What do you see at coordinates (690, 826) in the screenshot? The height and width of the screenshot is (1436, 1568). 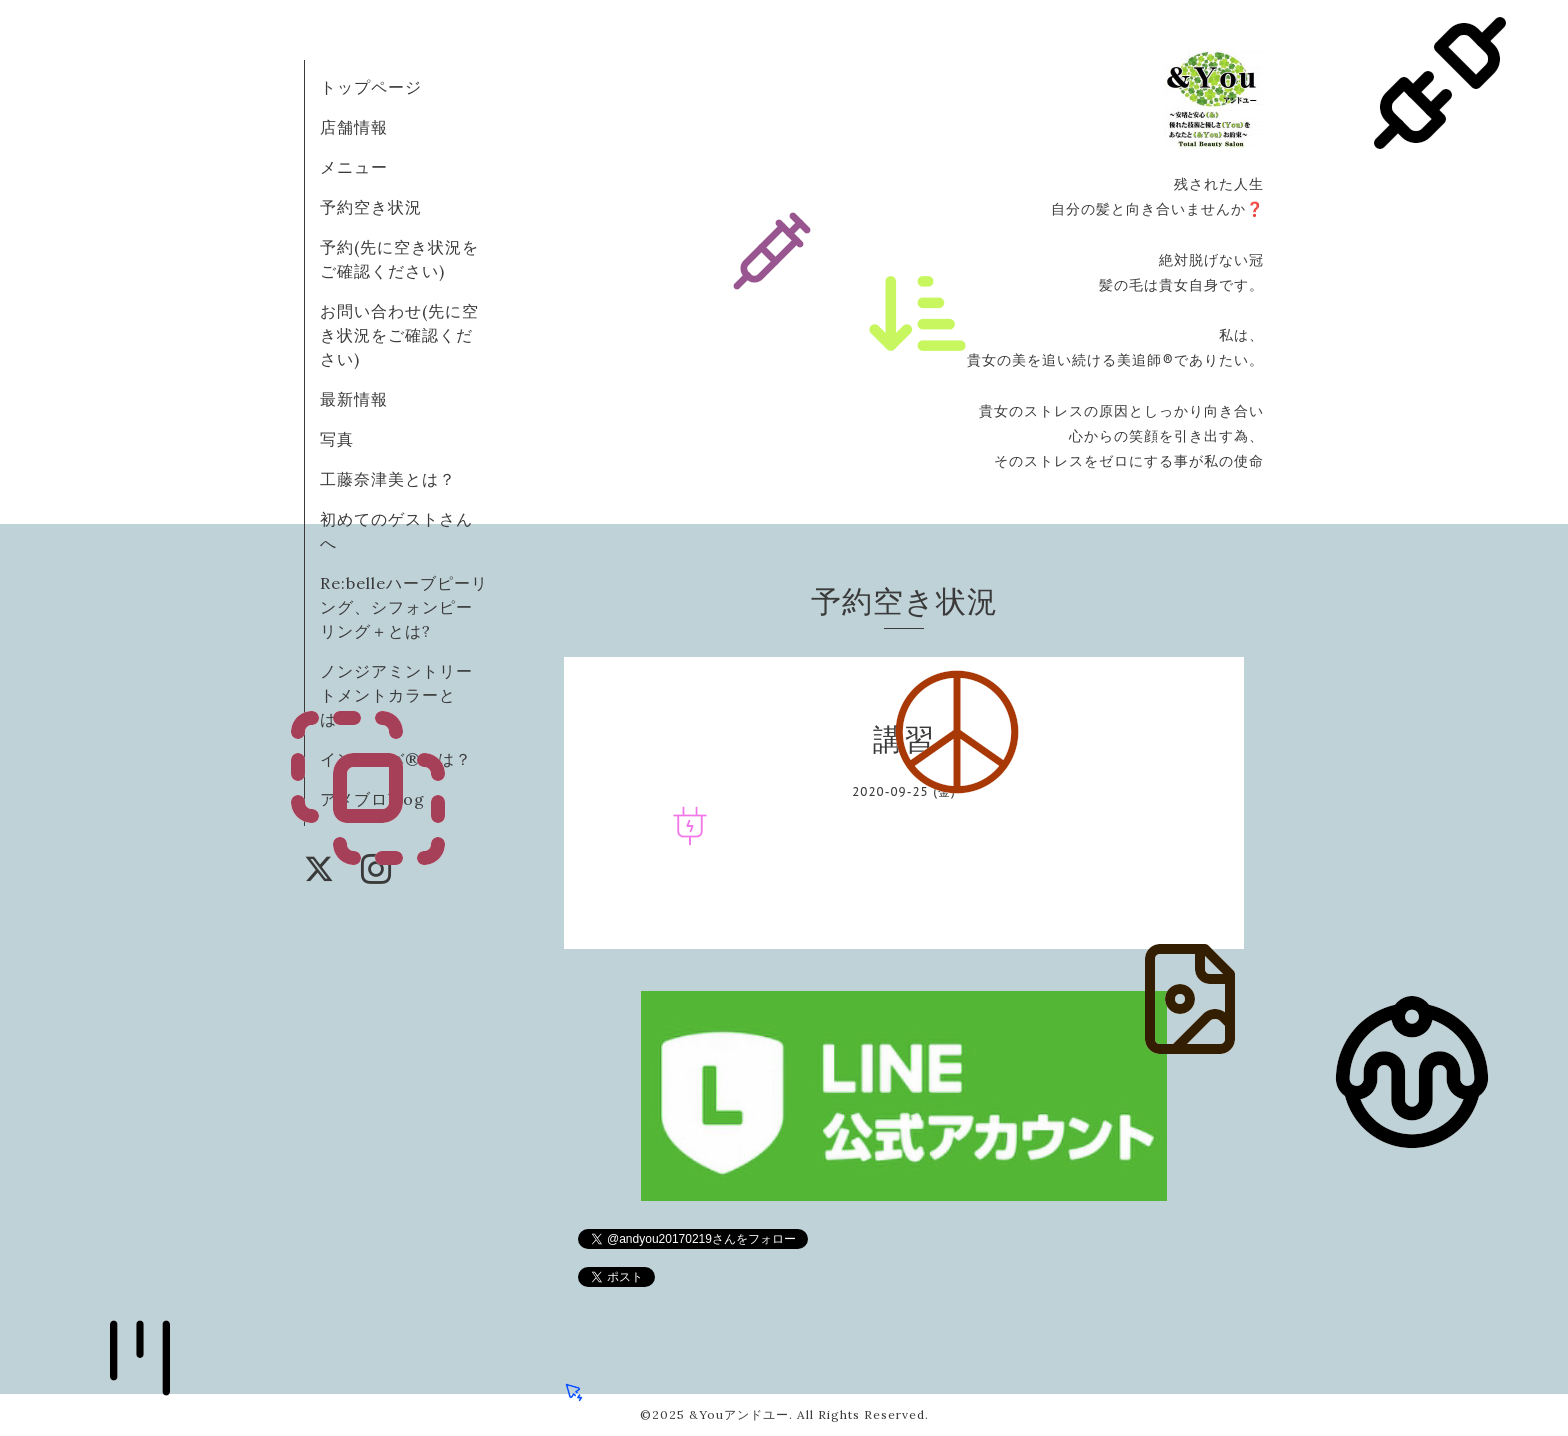 I see `device is currently charging` at bounding box center [690, 826].